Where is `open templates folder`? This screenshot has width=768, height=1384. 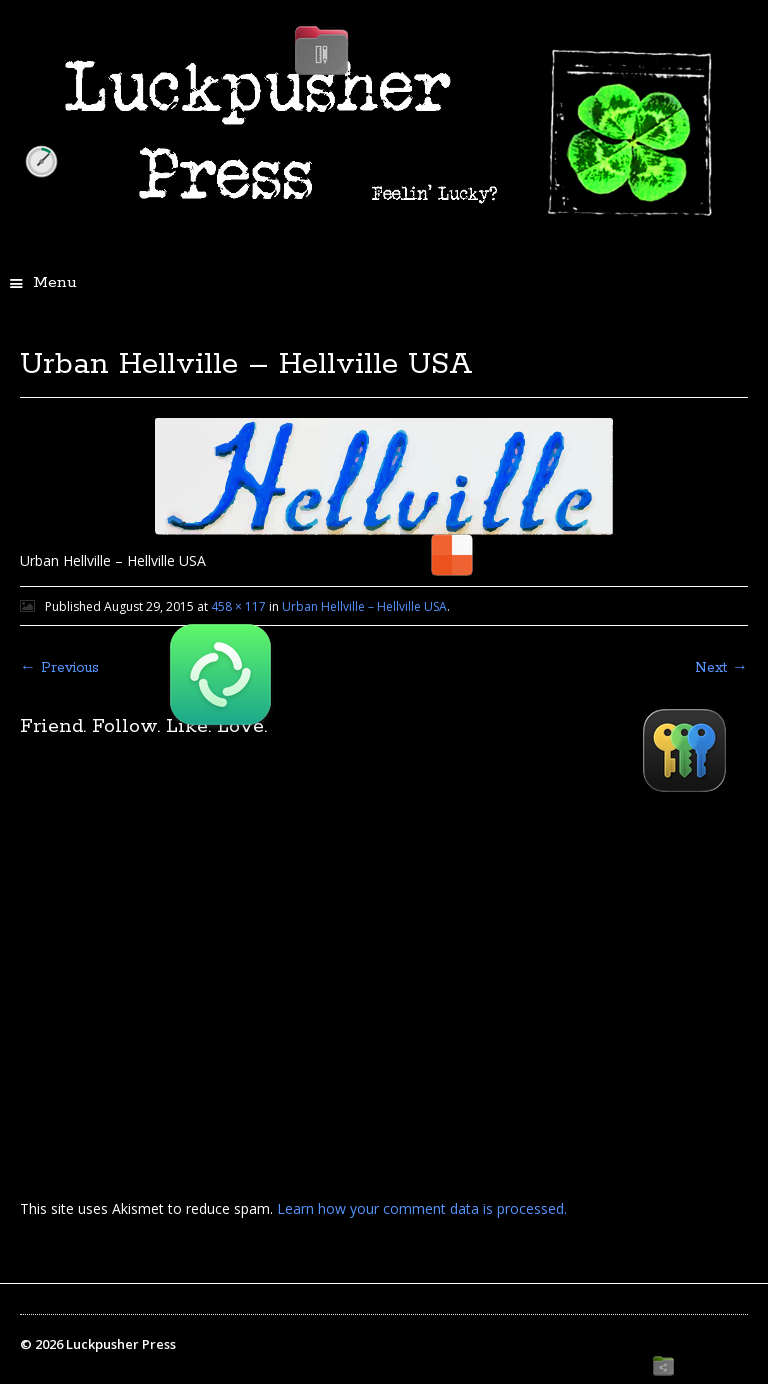
open templates folder is located at coordinates (321, 50).